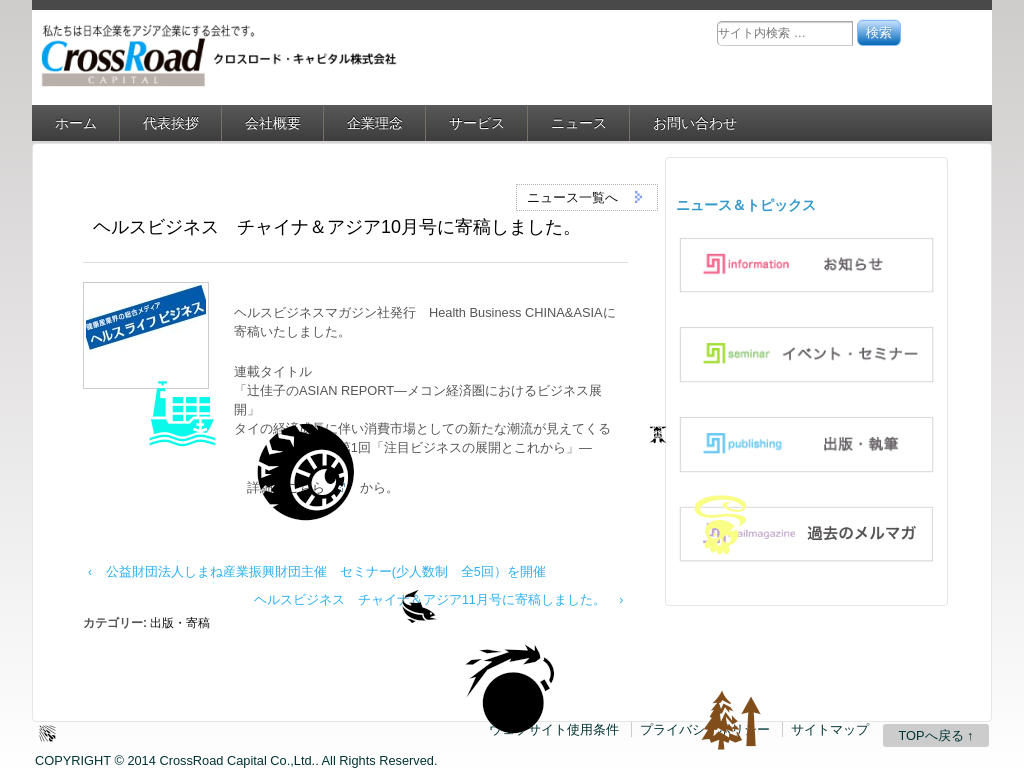  I want to click on view or toggle visibility settings, so click(305, 472).